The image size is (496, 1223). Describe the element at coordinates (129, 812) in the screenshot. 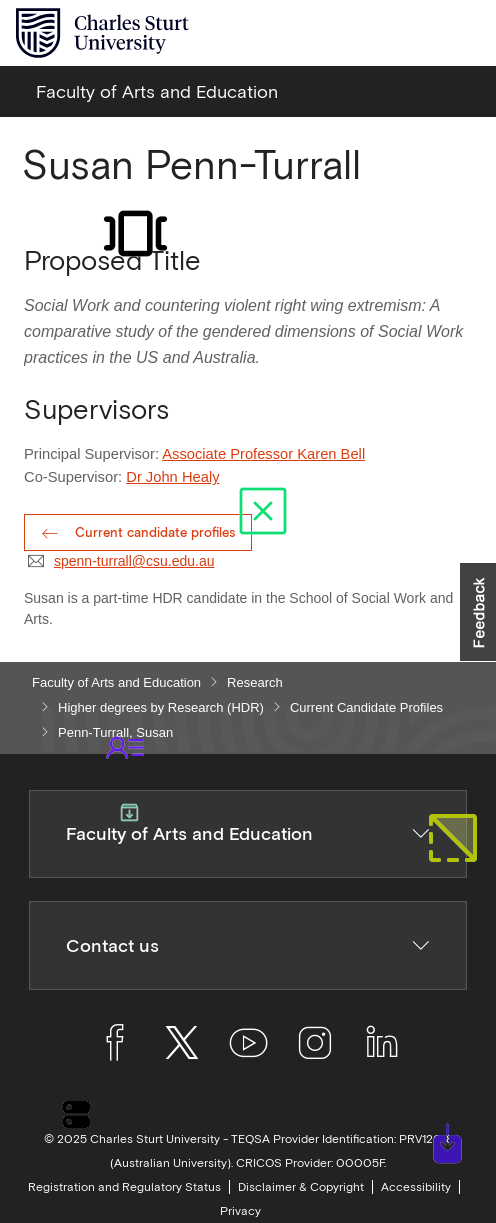

I see `download to storage or archive` at that location.